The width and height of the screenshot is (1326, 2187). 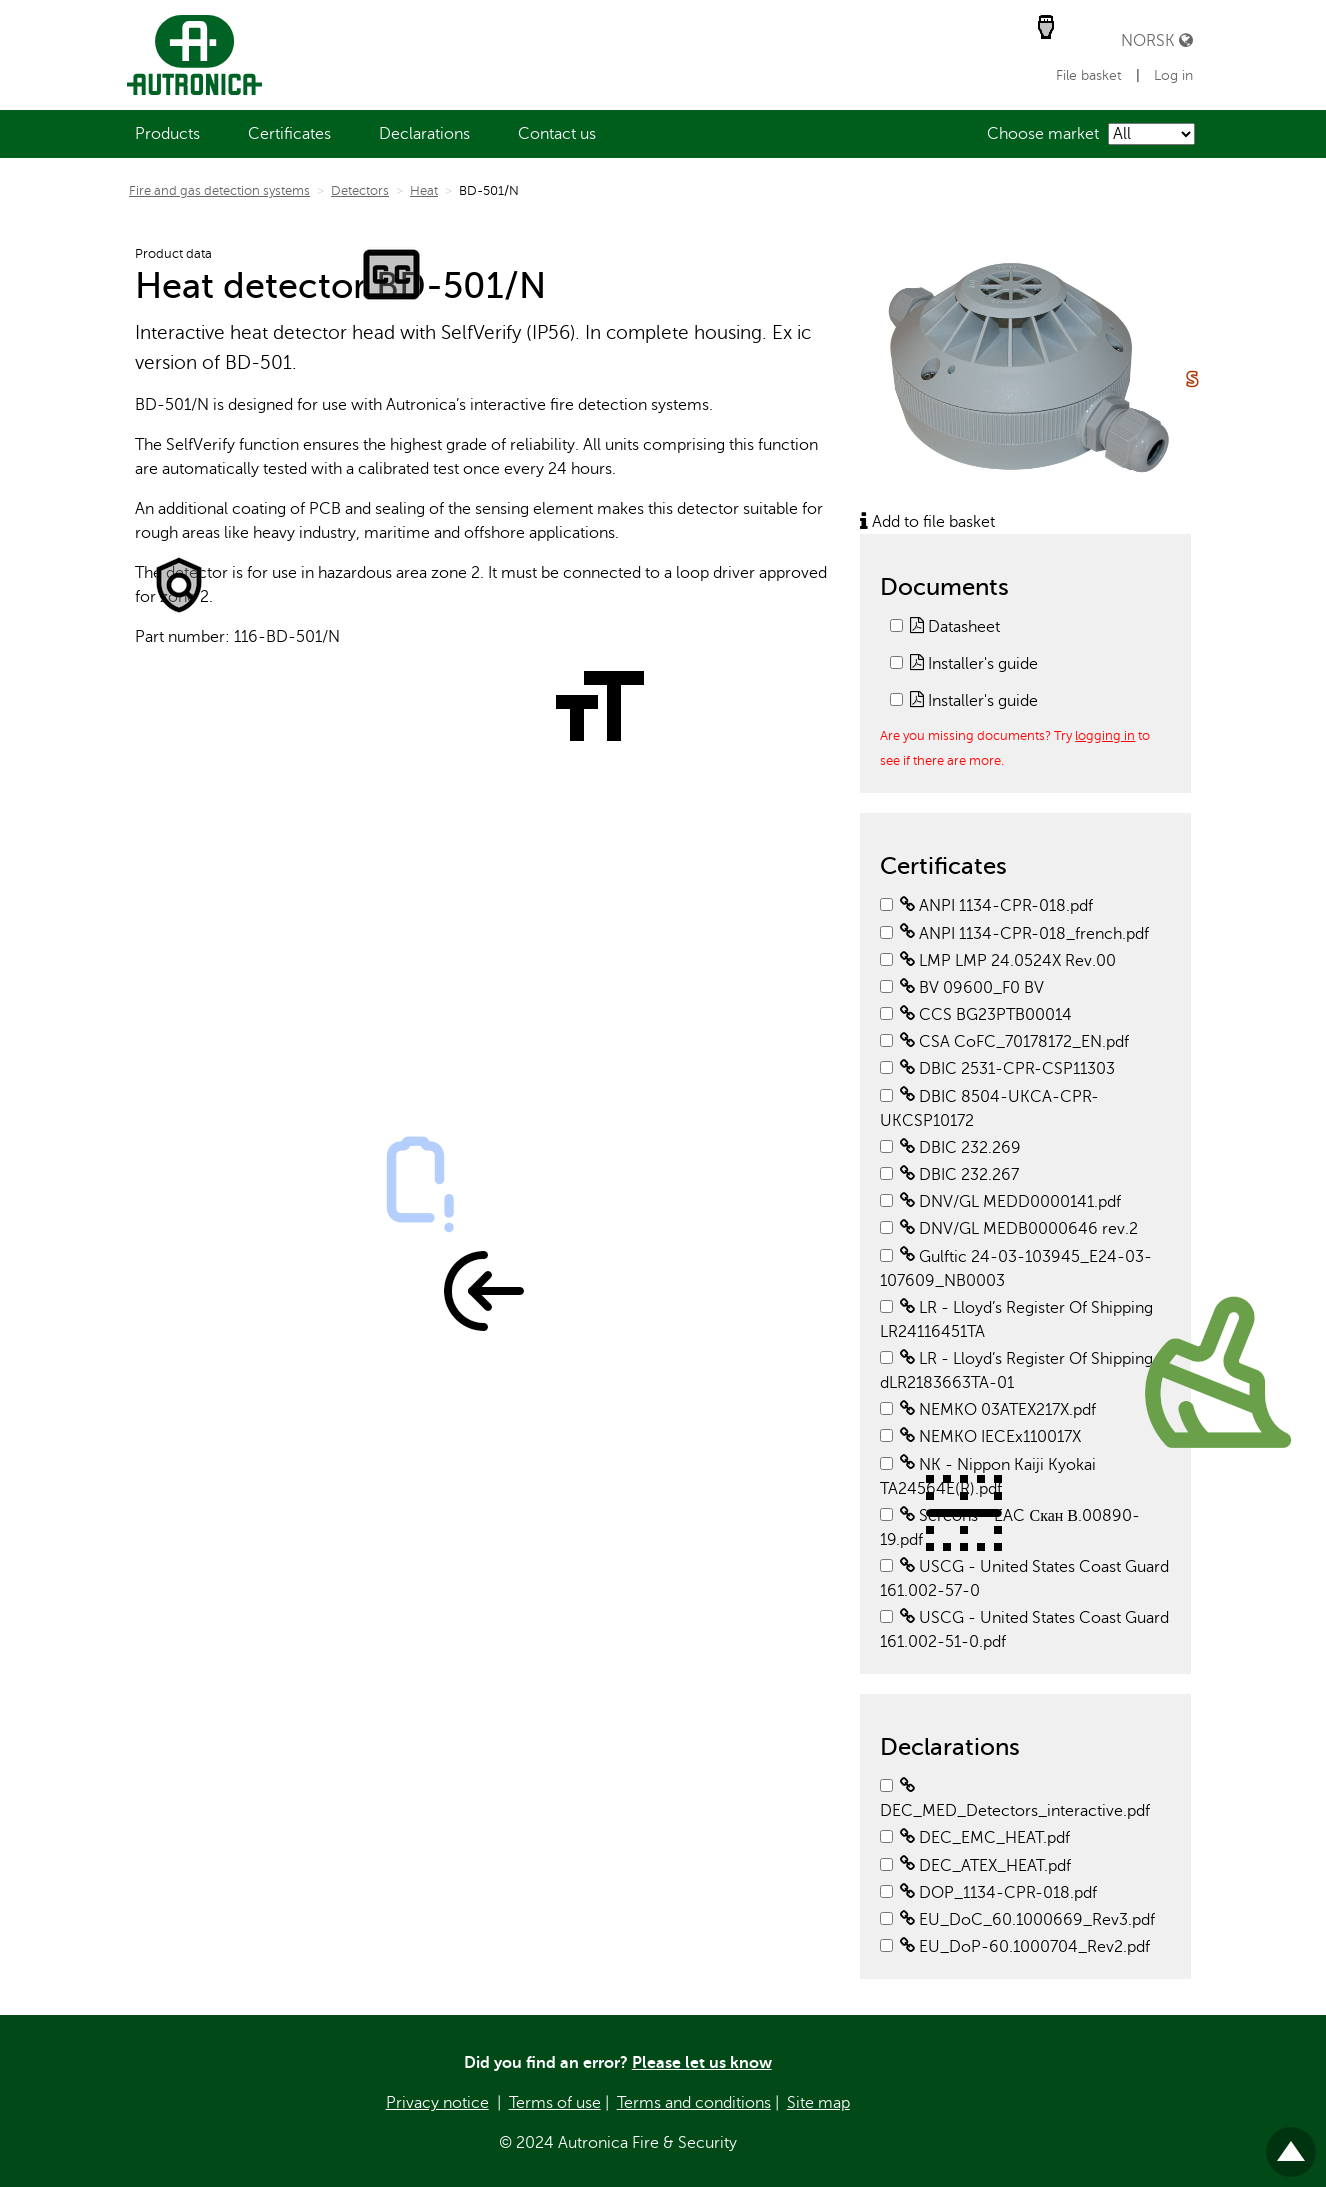 I want to click on add horizontal border to selected cells, so click(x=964, y=1513).